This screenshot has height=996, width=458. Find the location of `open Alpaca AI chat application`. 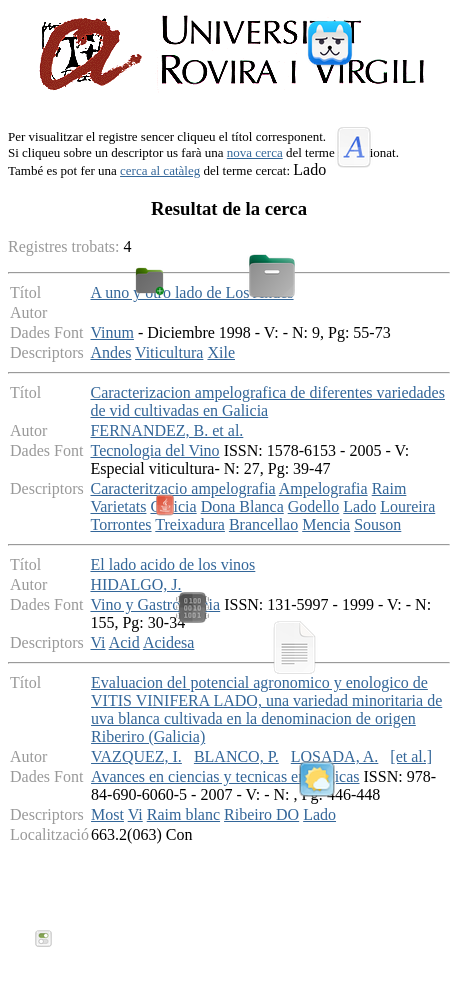

open Alpaca AI chat application is located at coordinates (330, 43).